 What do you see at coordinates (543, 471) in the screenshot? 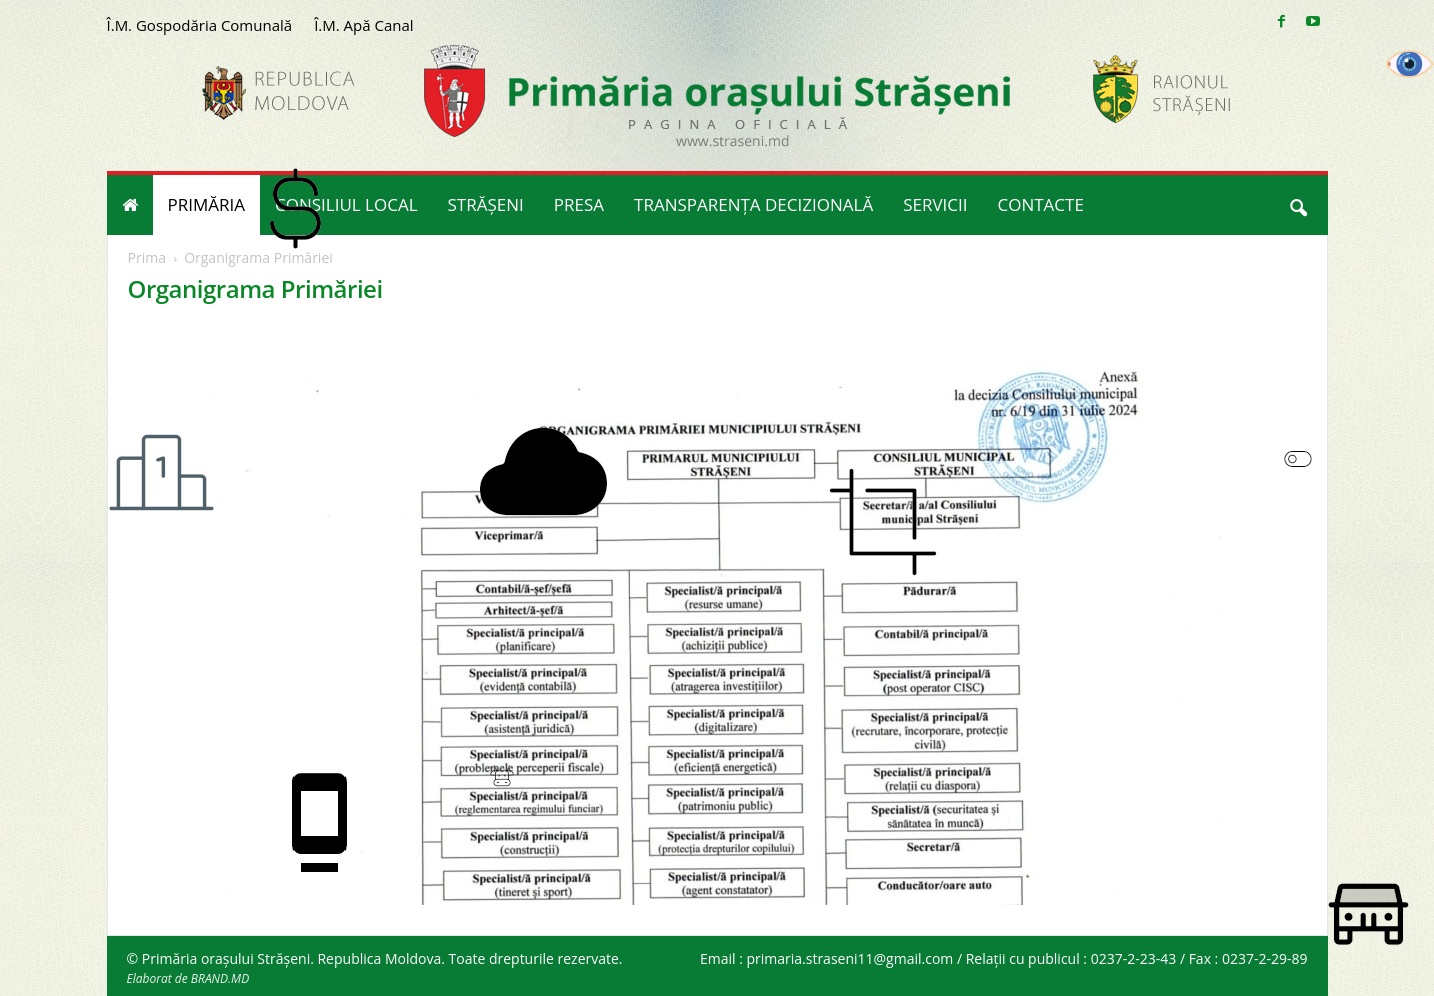
I see `indicates cloudy weather conditions` at bounding box center [543, 471].